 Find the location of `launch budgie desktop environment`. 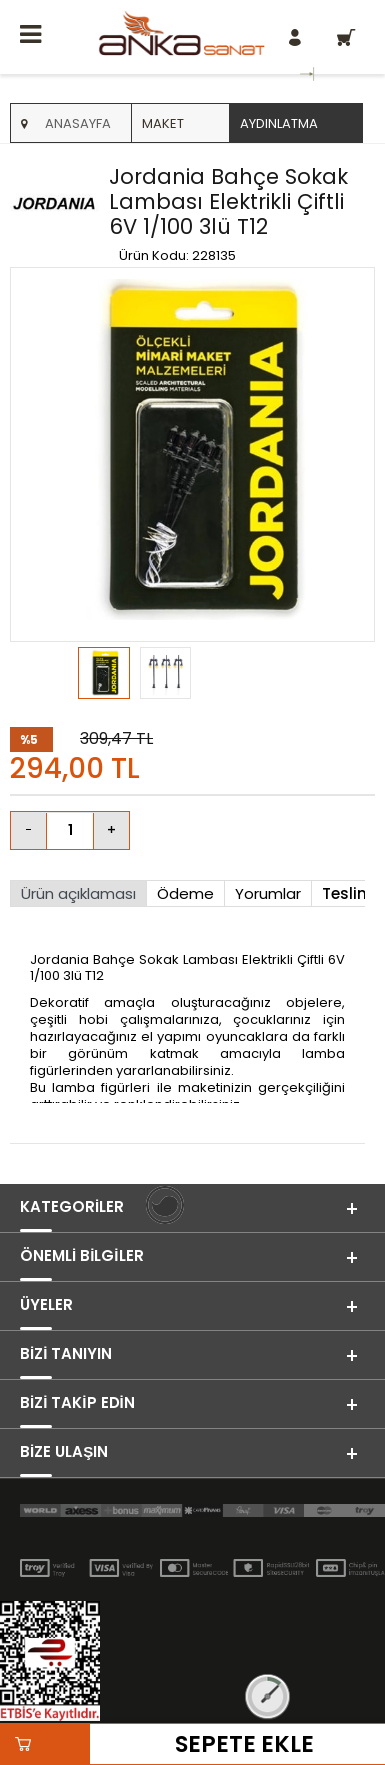

launch budgie desktop environment is located at coordinates (165, 1205).